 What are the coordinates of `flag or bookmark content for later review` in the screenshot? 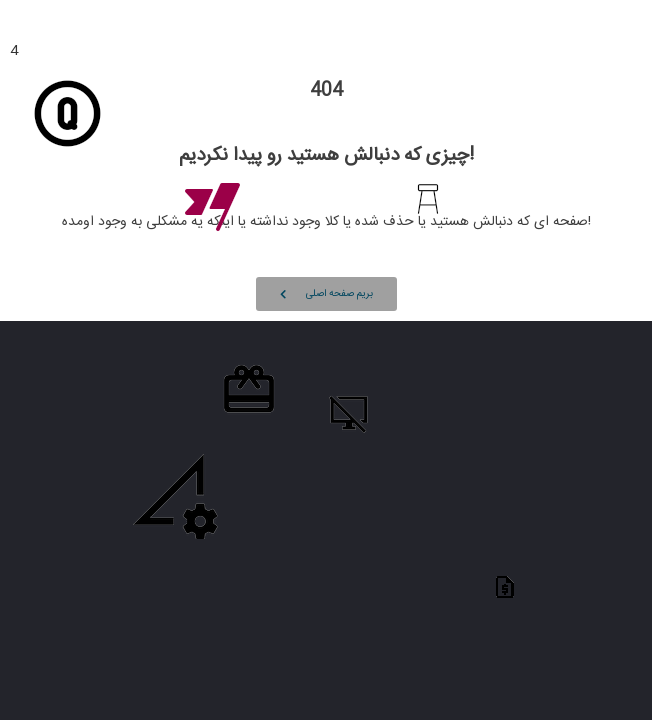 It's located at (212, 205).